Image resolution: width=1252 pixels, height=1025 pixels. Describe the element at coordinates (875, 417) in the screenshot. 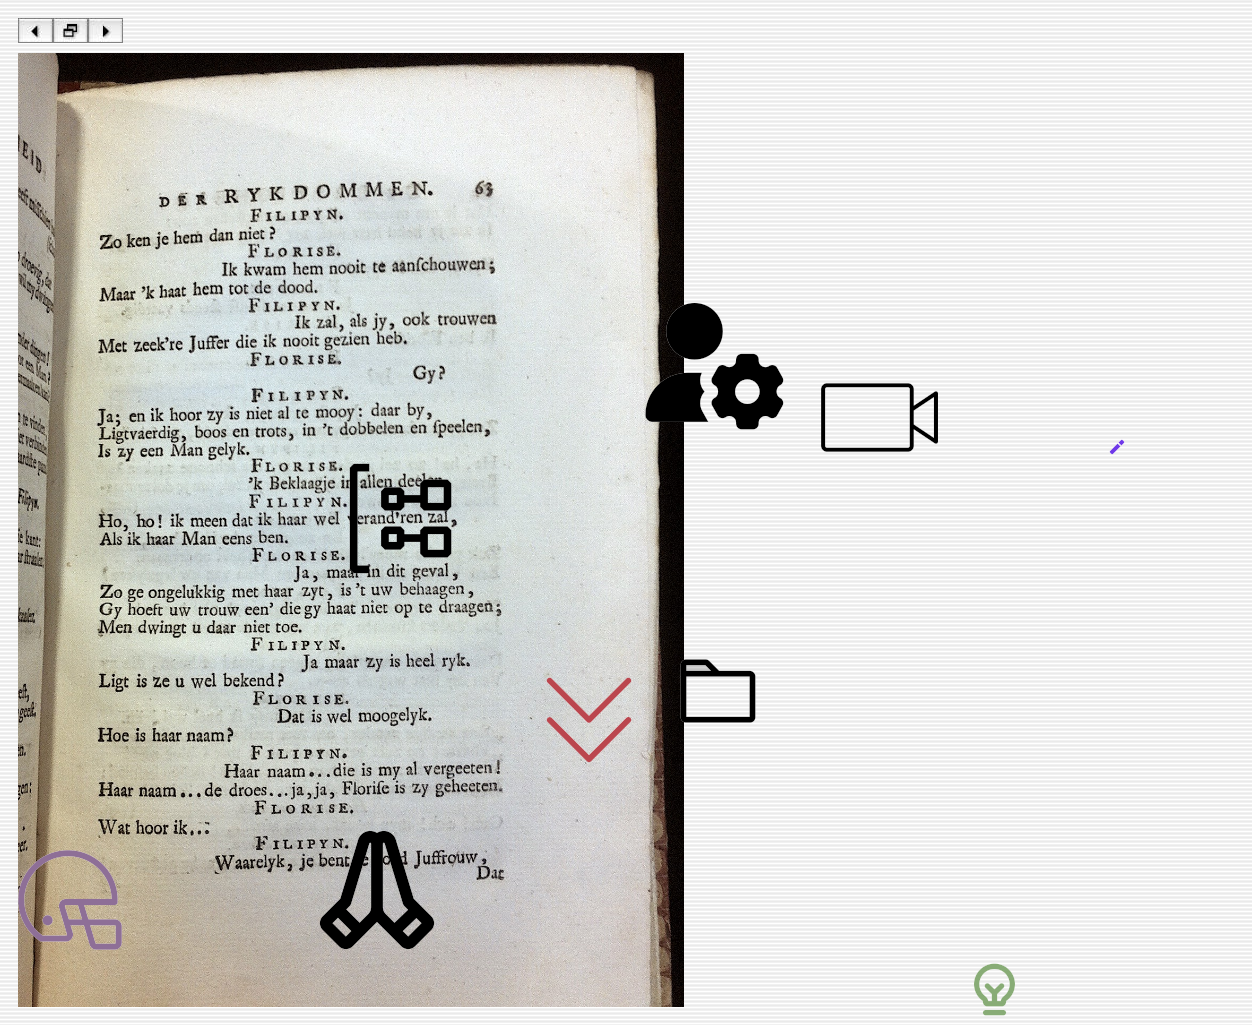

I see `start a video call` at that location.